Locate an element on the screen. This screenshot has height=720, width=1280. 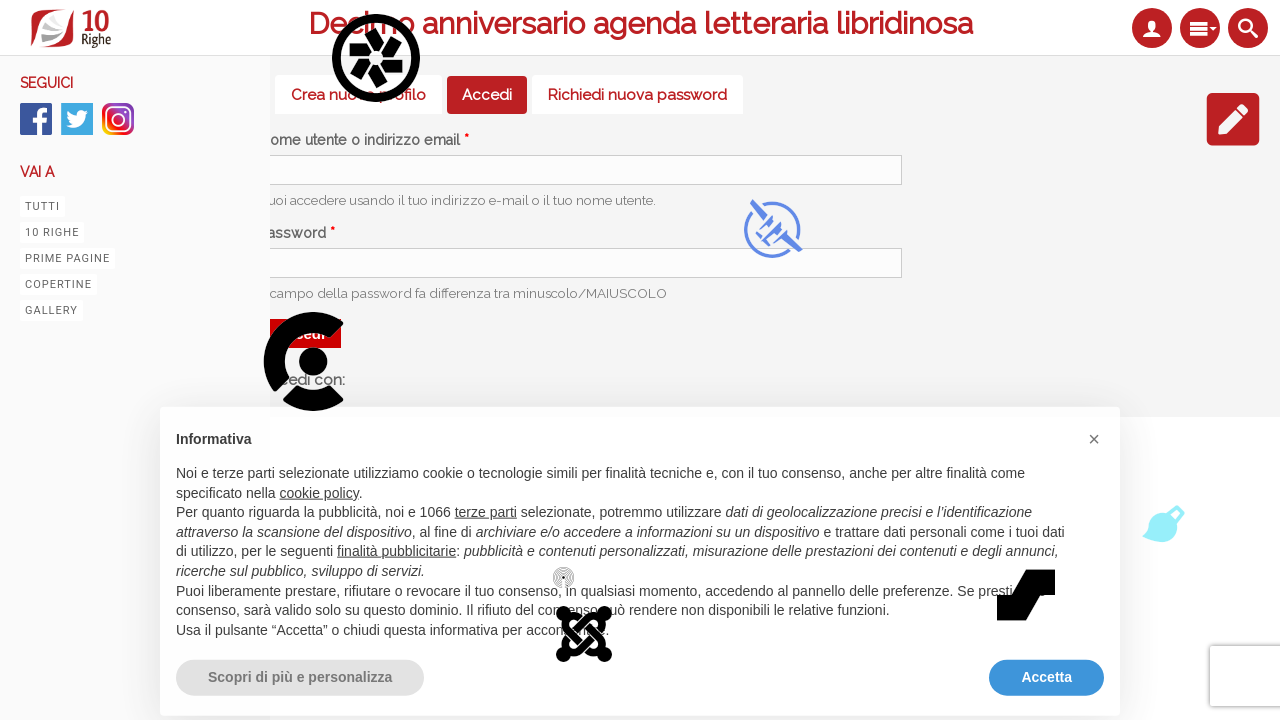
open Pivotal Tracker app is located at coordinates (376, 58).